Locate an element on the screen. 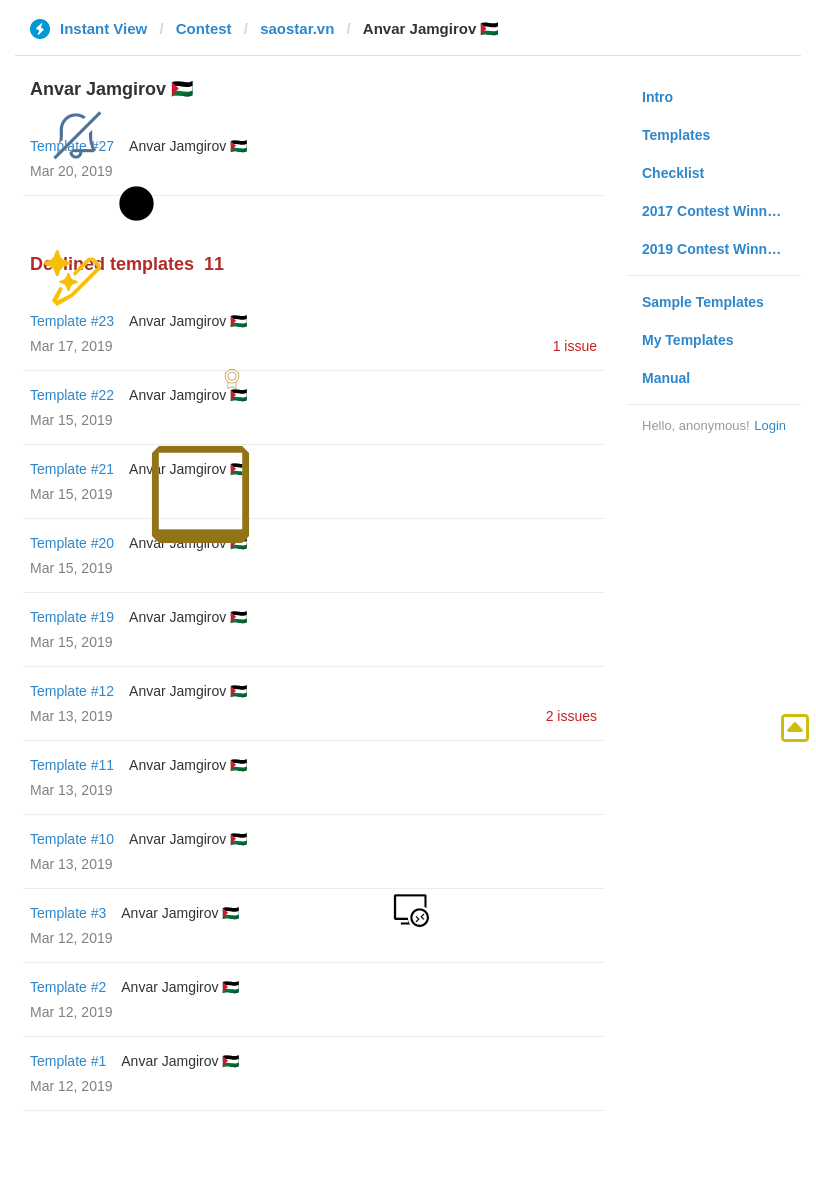 The image size is (816, 1201). access remote desktop connections is located at coordinates (411, 909).